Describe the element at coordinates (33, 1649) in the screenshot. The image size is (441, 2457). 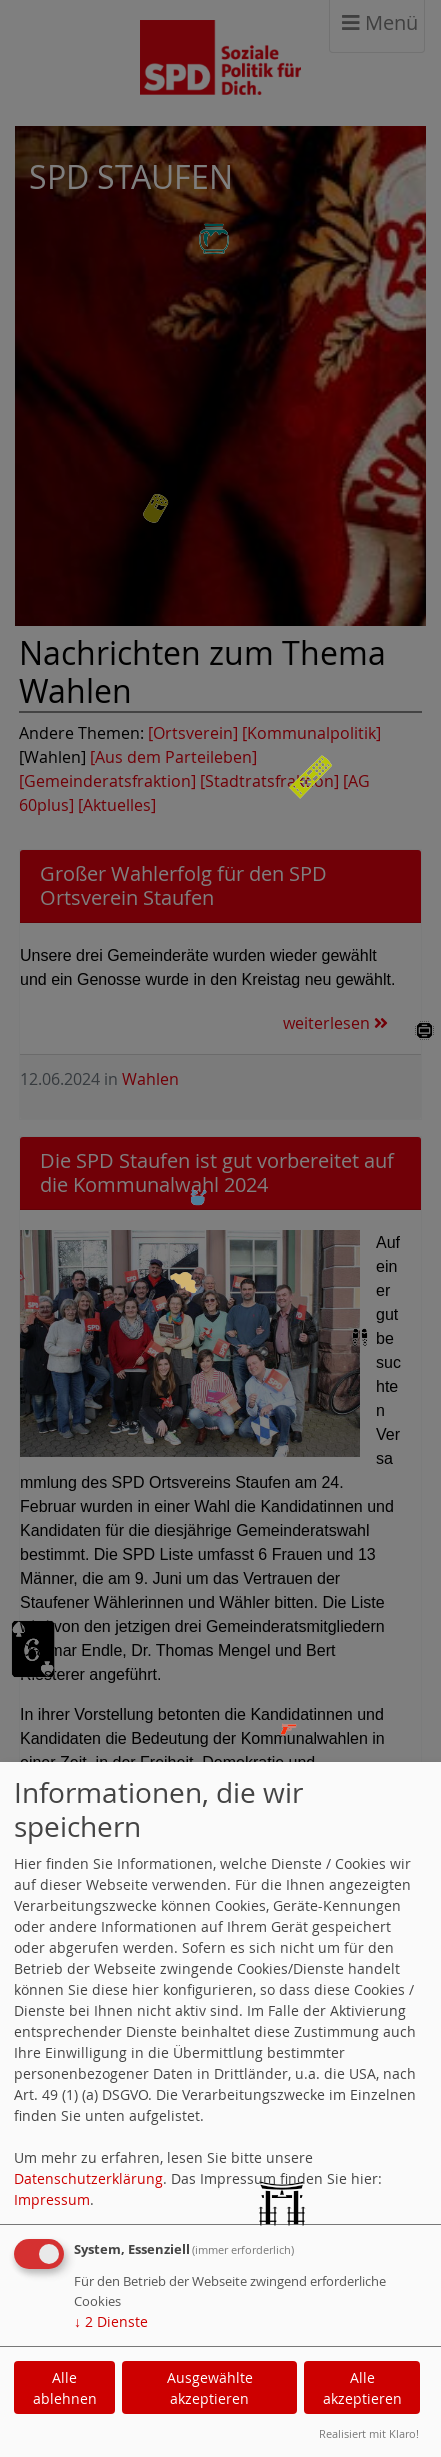
I see `six of spades playing card` at that location.